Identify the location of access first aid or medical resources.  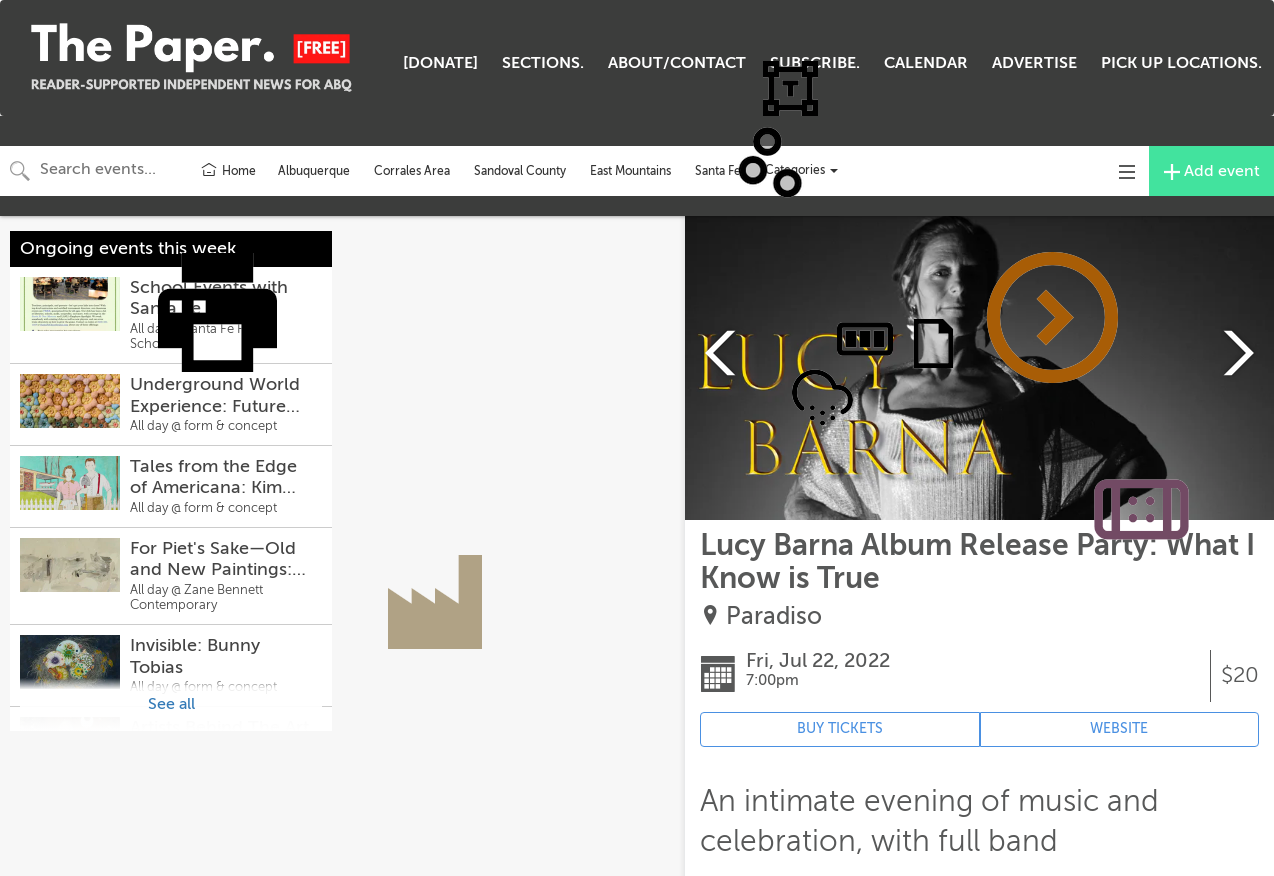
(1141, 509).